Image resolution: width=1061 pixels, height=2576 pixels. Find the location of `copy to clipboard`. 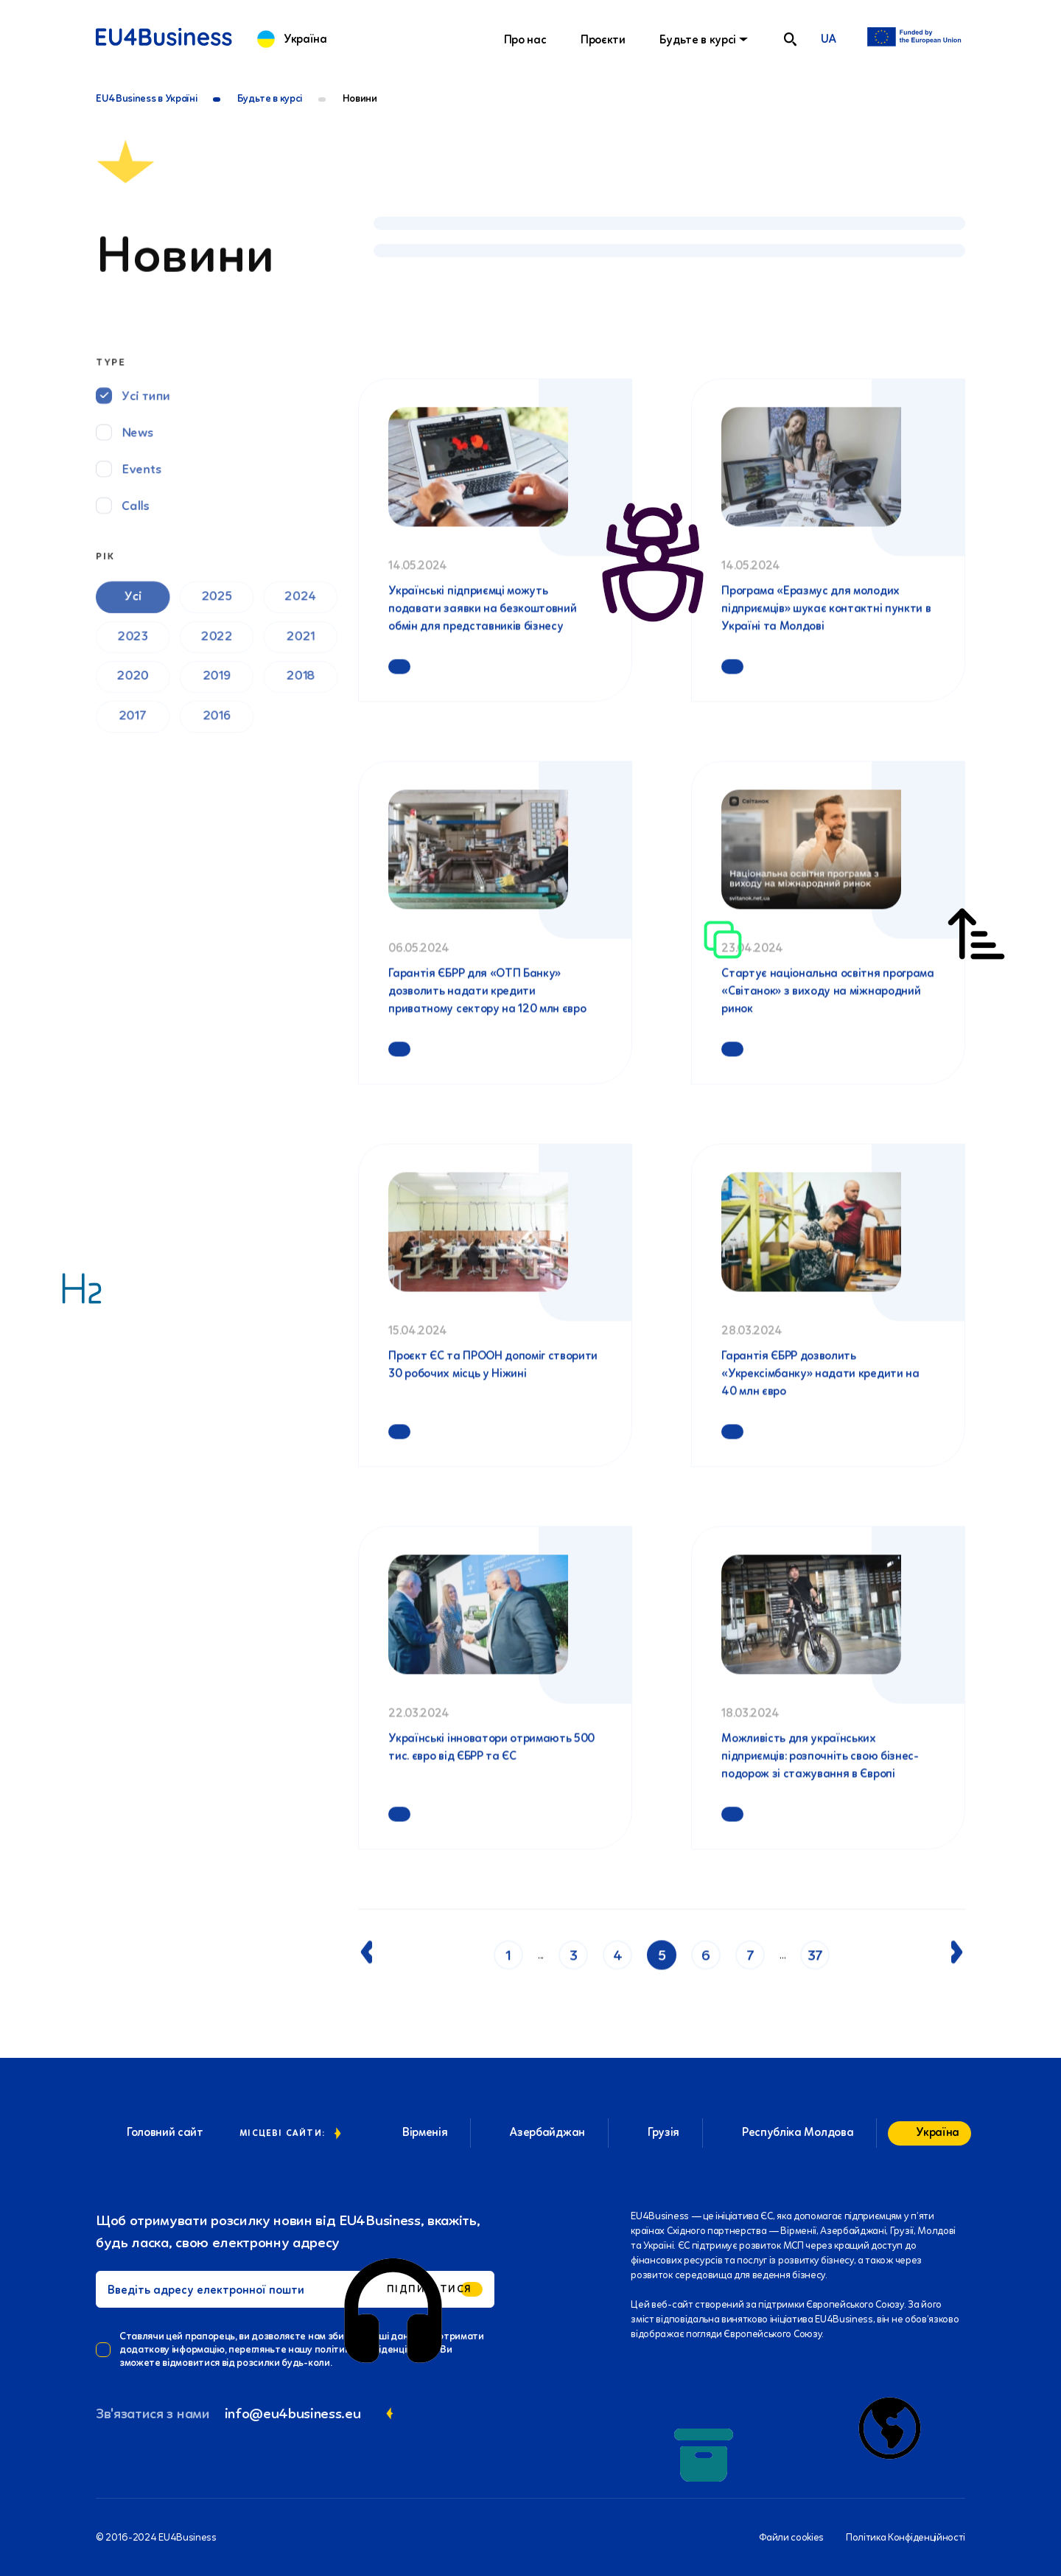

copy to clipboard is located at coordinates (723, 940).